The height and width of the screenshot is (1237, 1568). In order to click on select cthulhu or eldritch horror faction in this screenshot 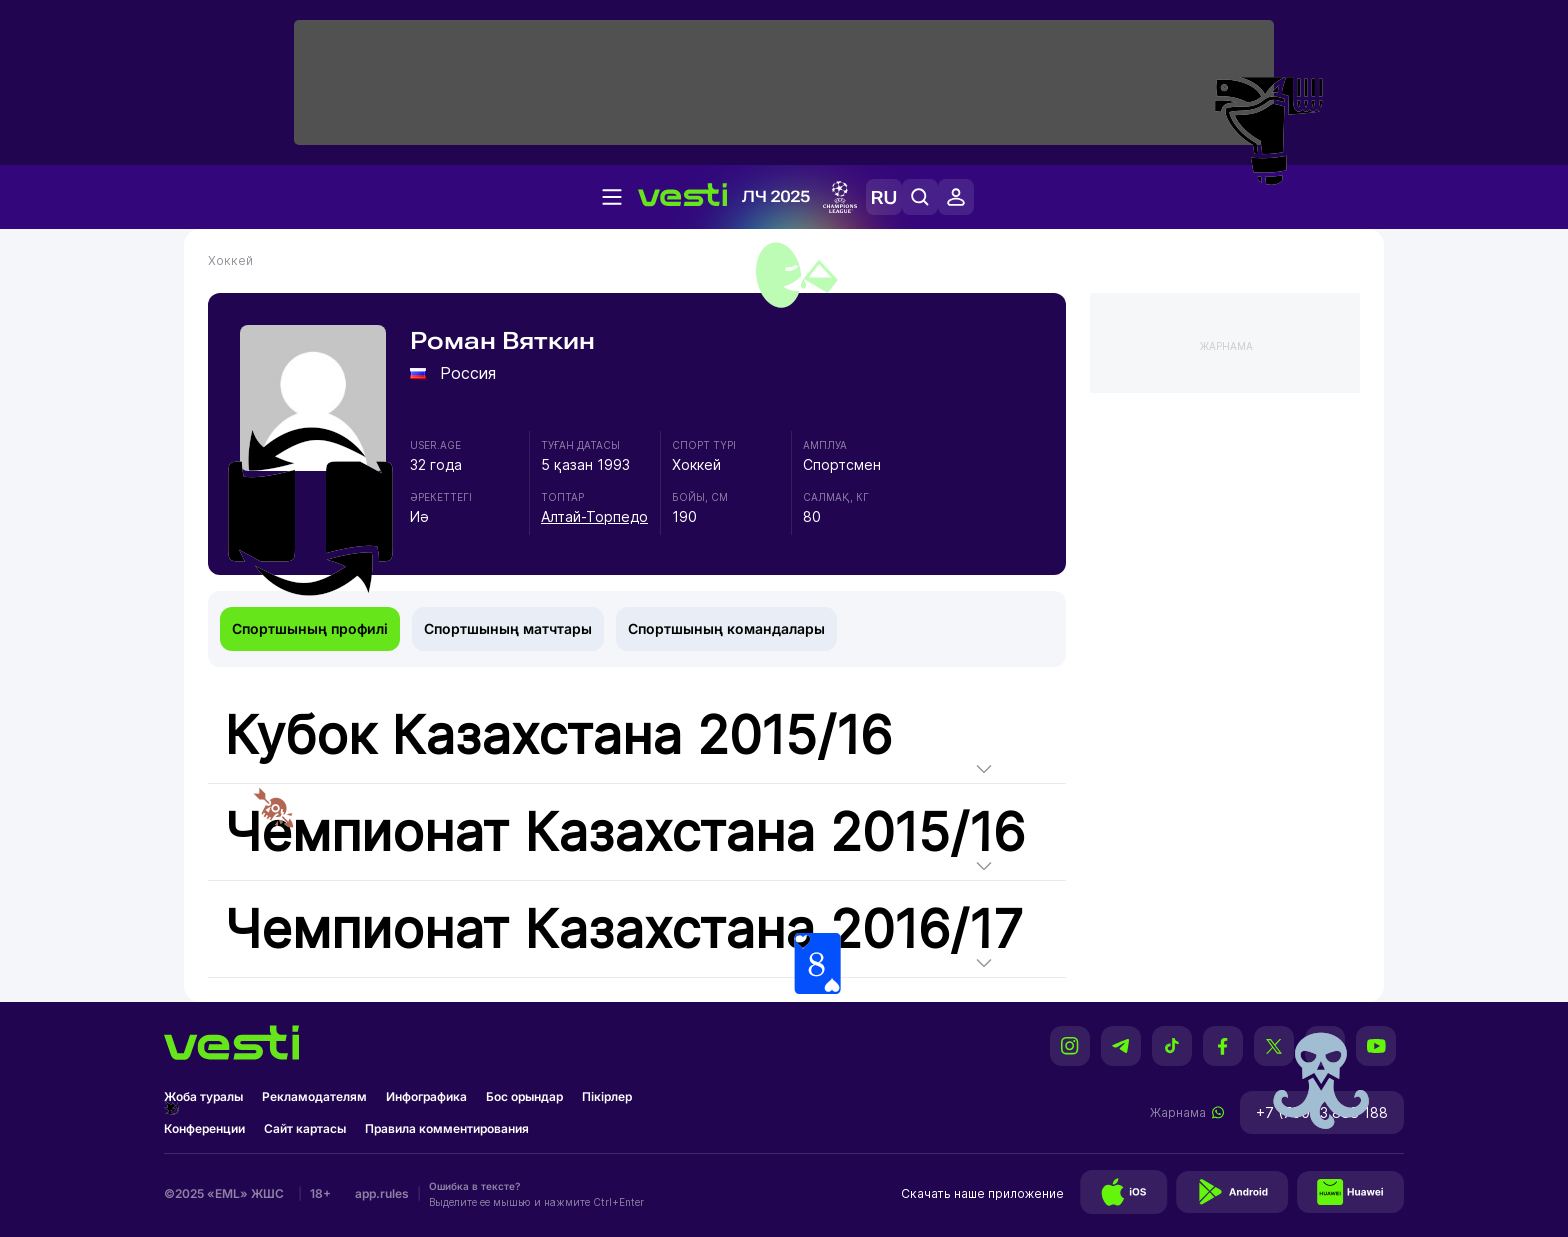, I will do `click(1321, 1081)`.